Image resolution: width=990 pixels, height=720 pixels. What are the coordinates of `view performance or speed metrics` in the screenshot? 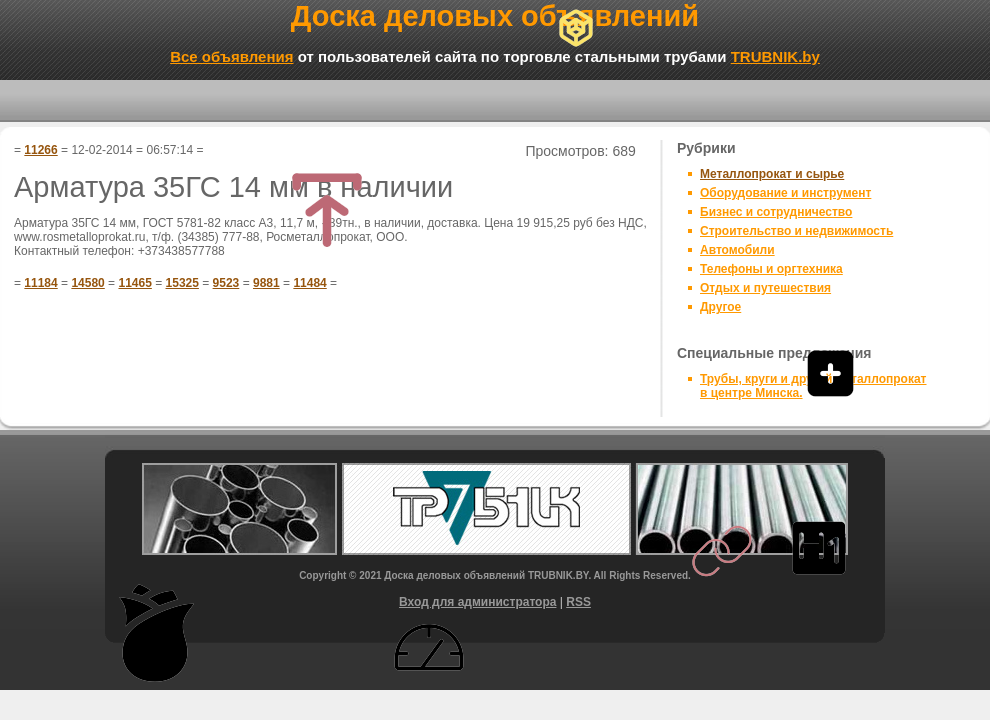 It's located at (429, 651).